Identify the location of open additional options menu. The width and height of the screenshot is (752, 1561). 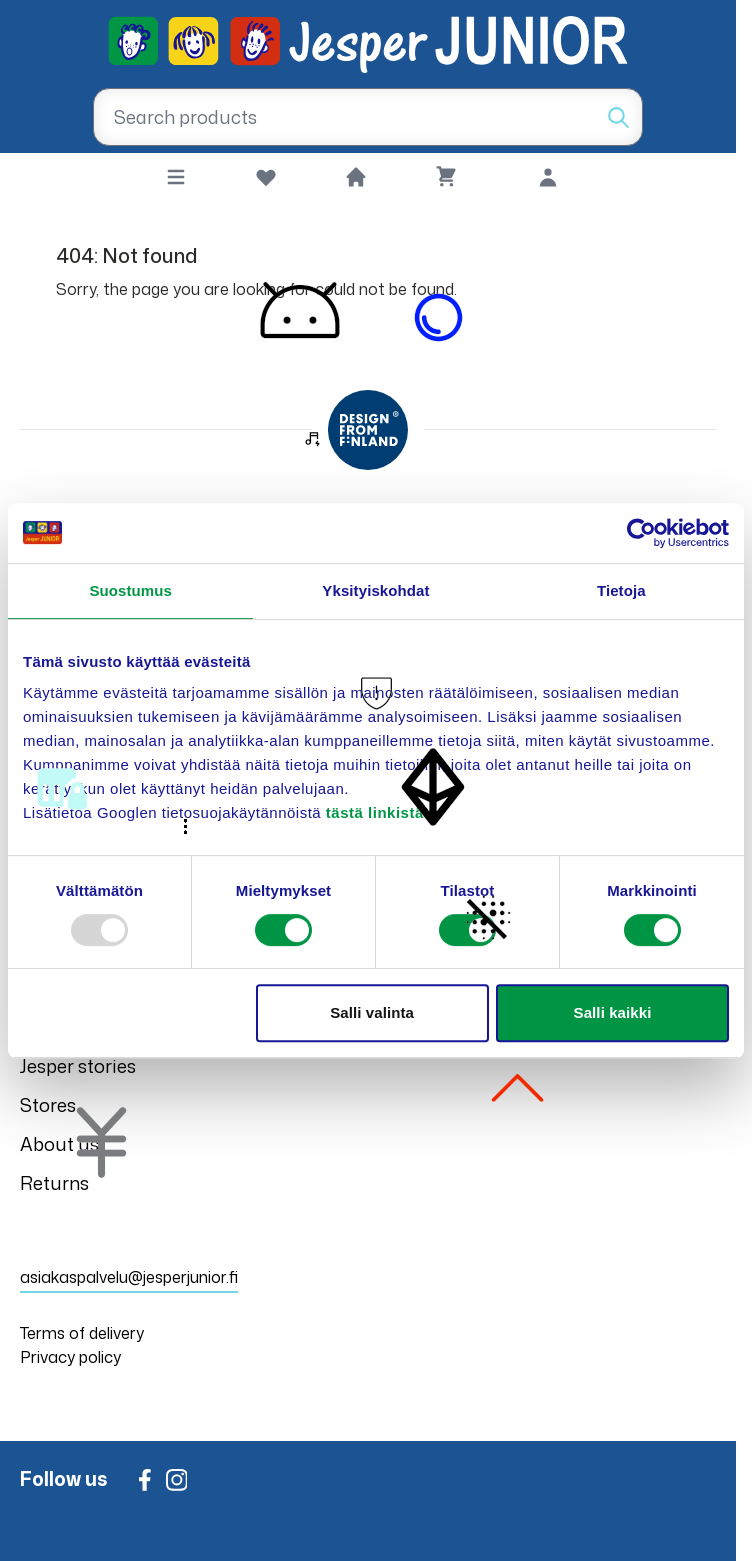
(185, 826).